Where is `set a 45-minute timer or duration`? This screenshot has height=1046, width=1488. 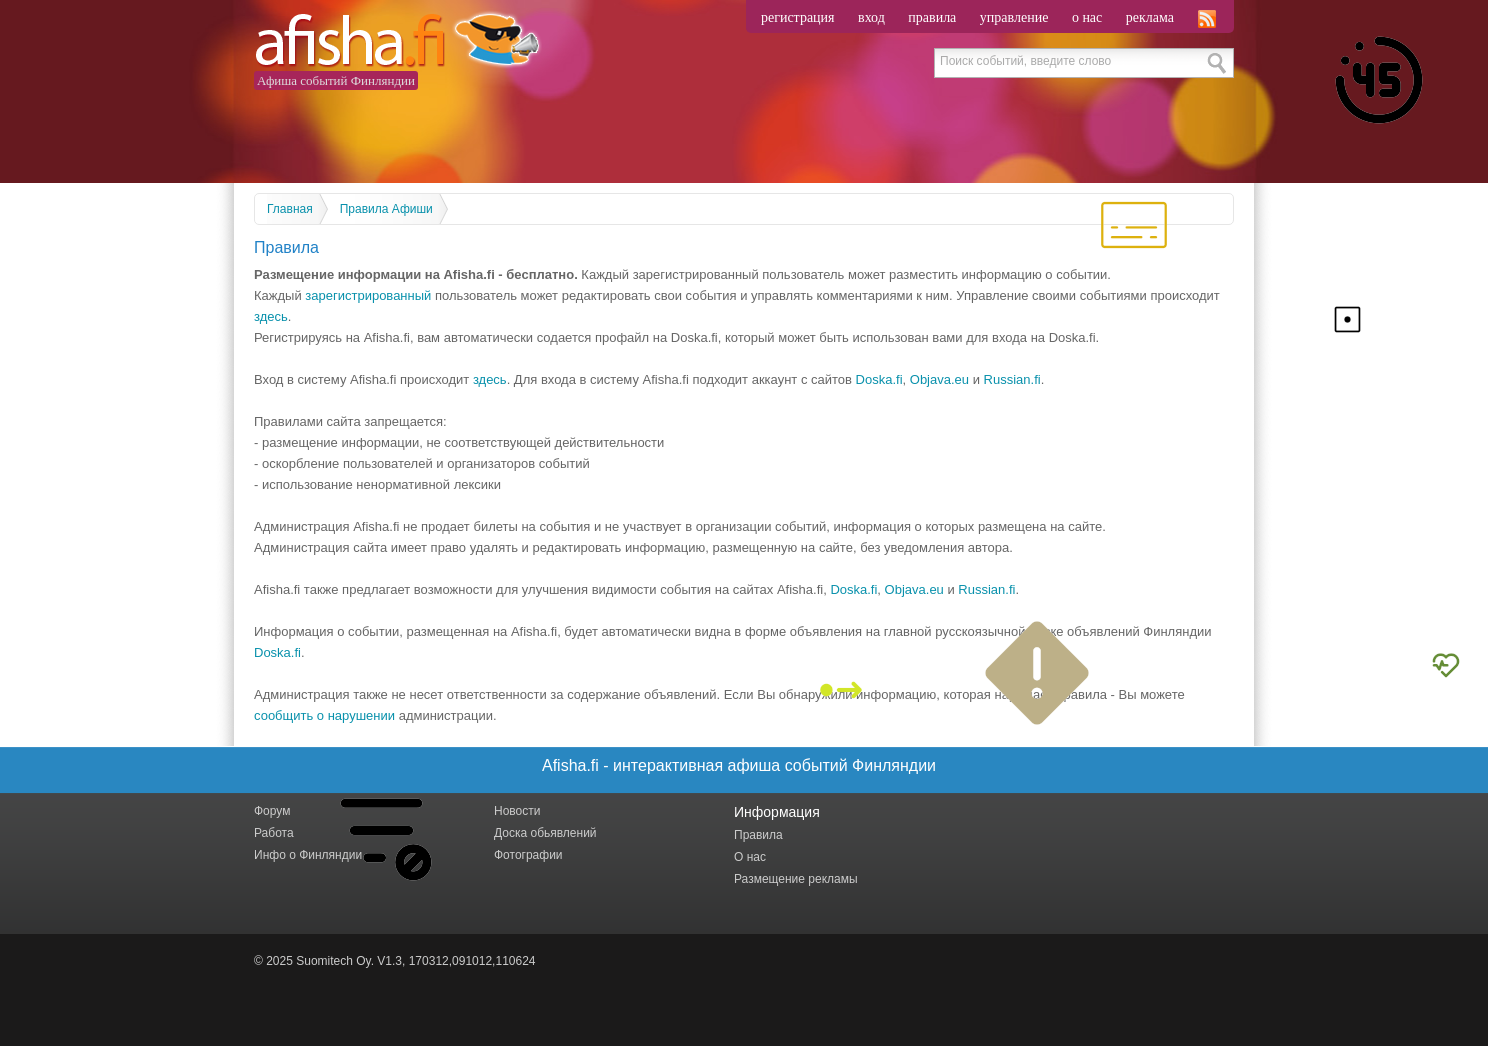 set a 45-minute timer or duration is located at coordinates (1379, 80).